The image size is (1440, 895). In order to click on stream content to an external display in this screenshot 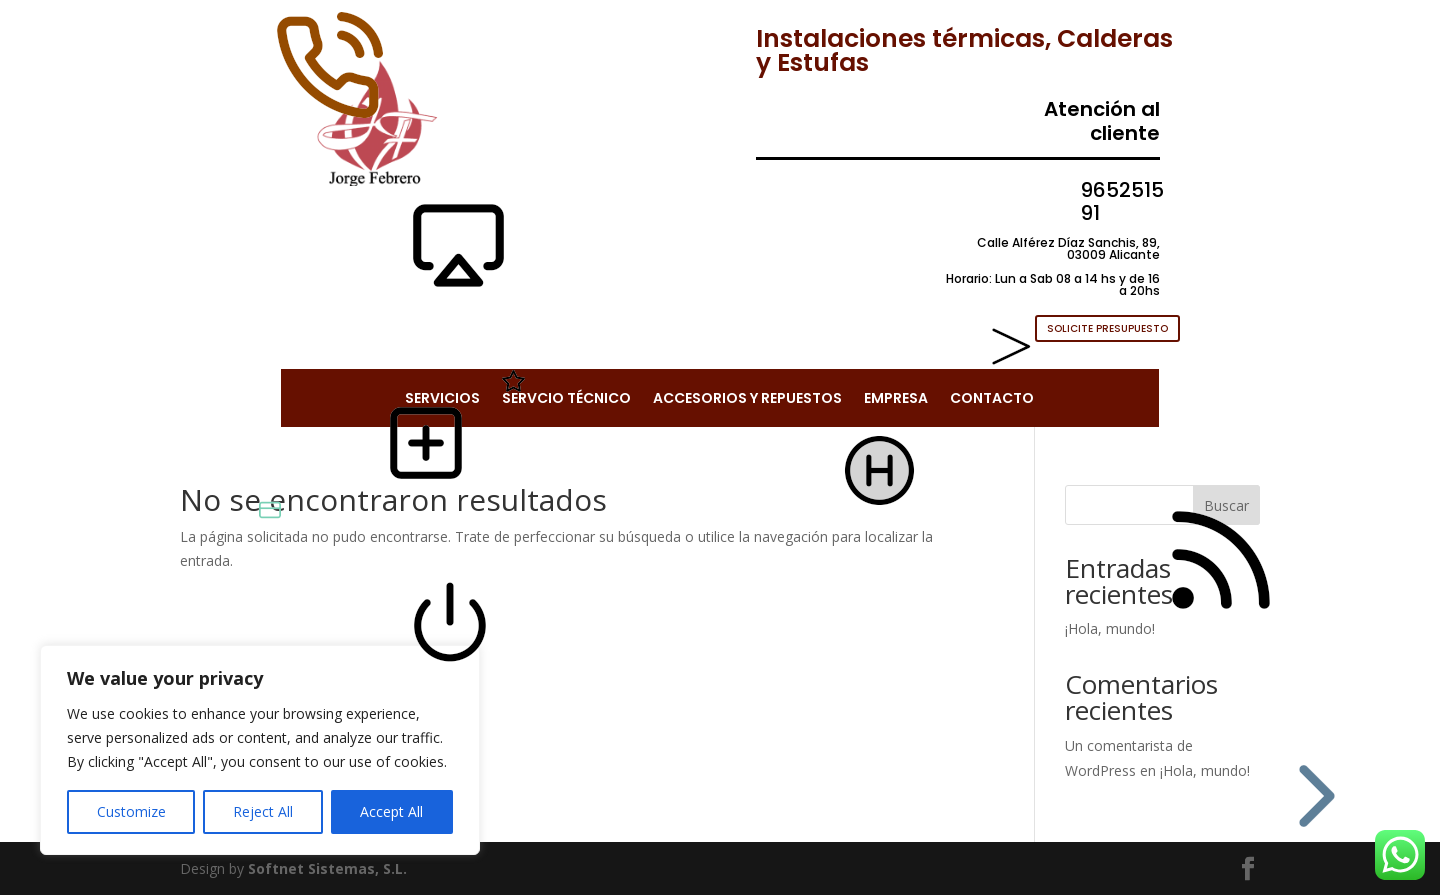, I will do `click(458, 245)`.